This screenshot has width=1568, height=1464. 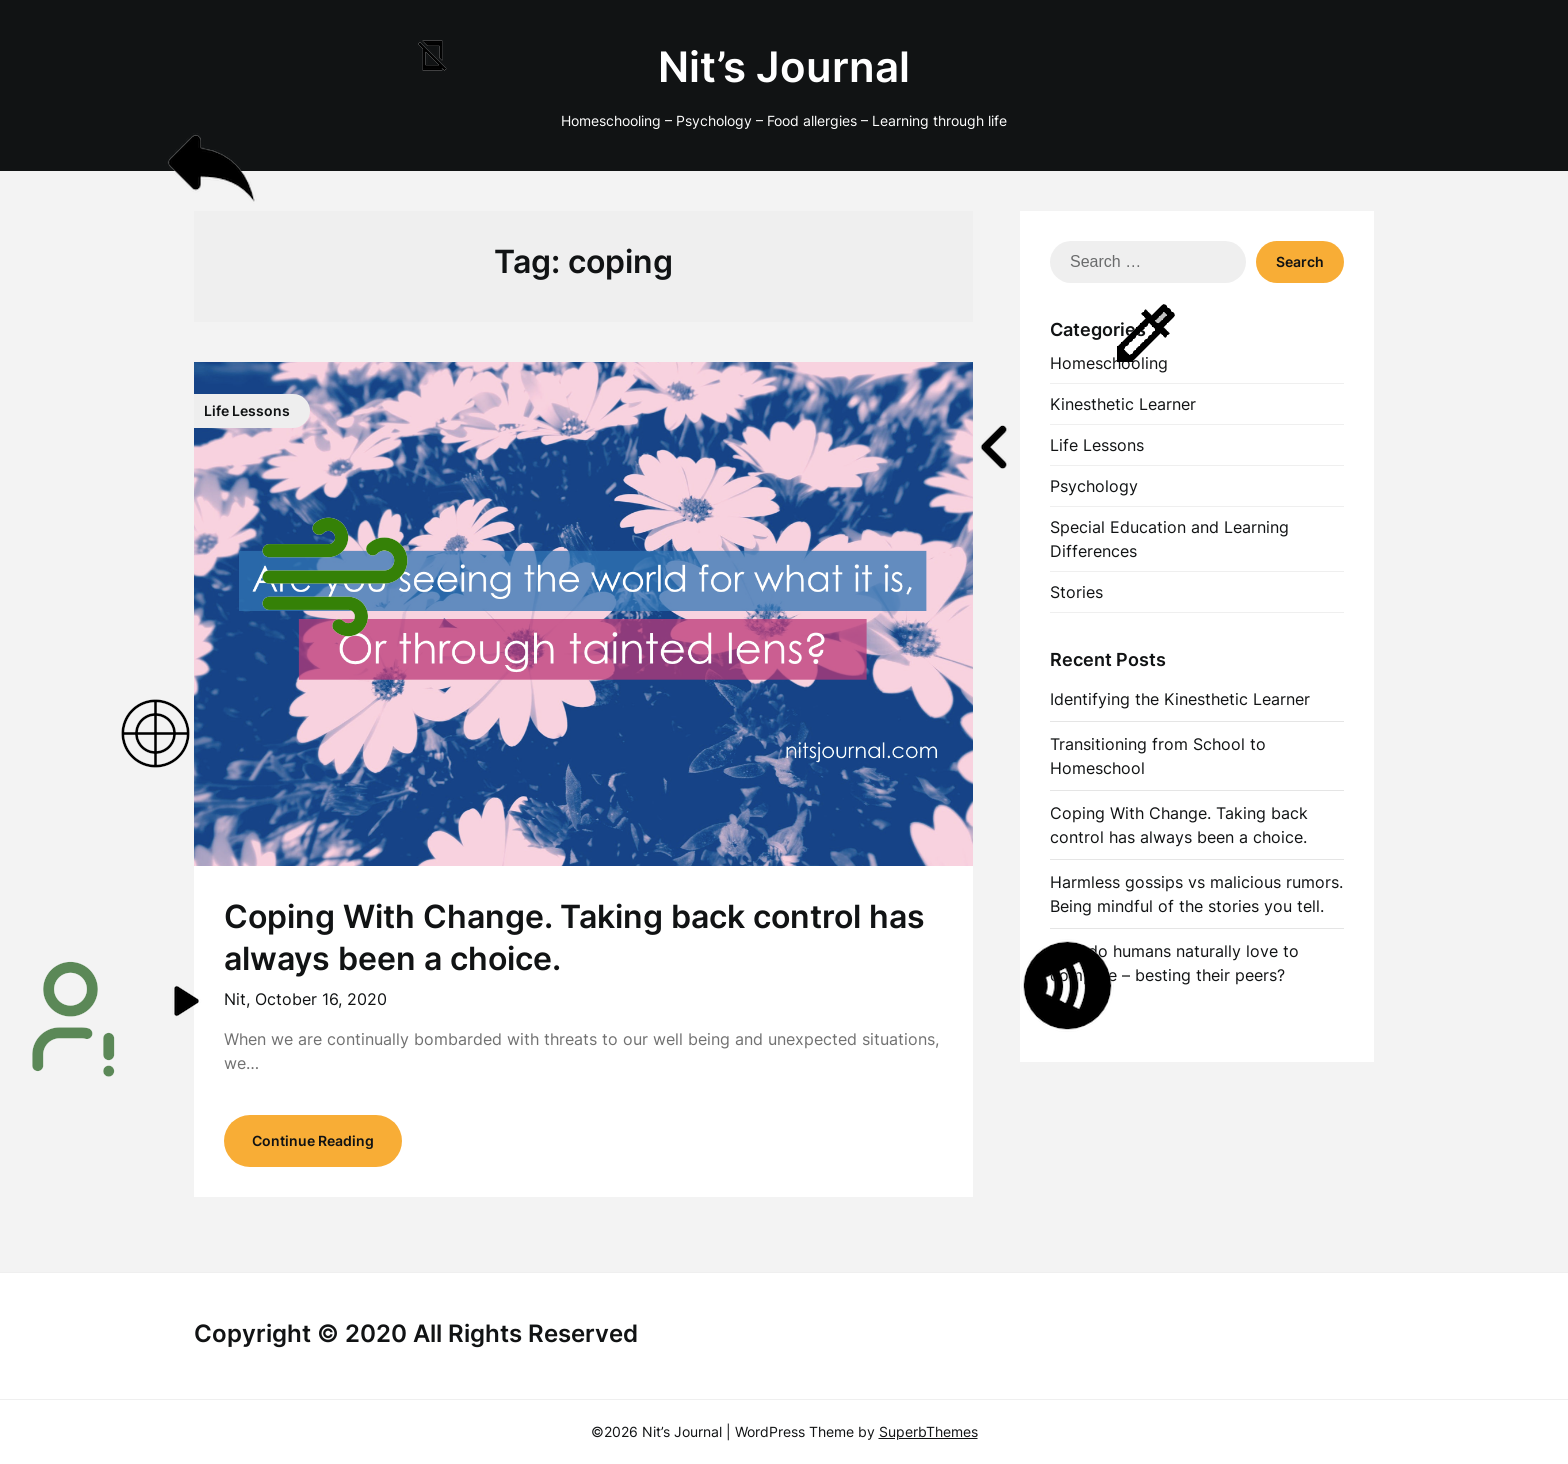 What do you see at coordinates (184, 1001) in the screenshot?
I see `play media content` at bounding box center [184, 1001].